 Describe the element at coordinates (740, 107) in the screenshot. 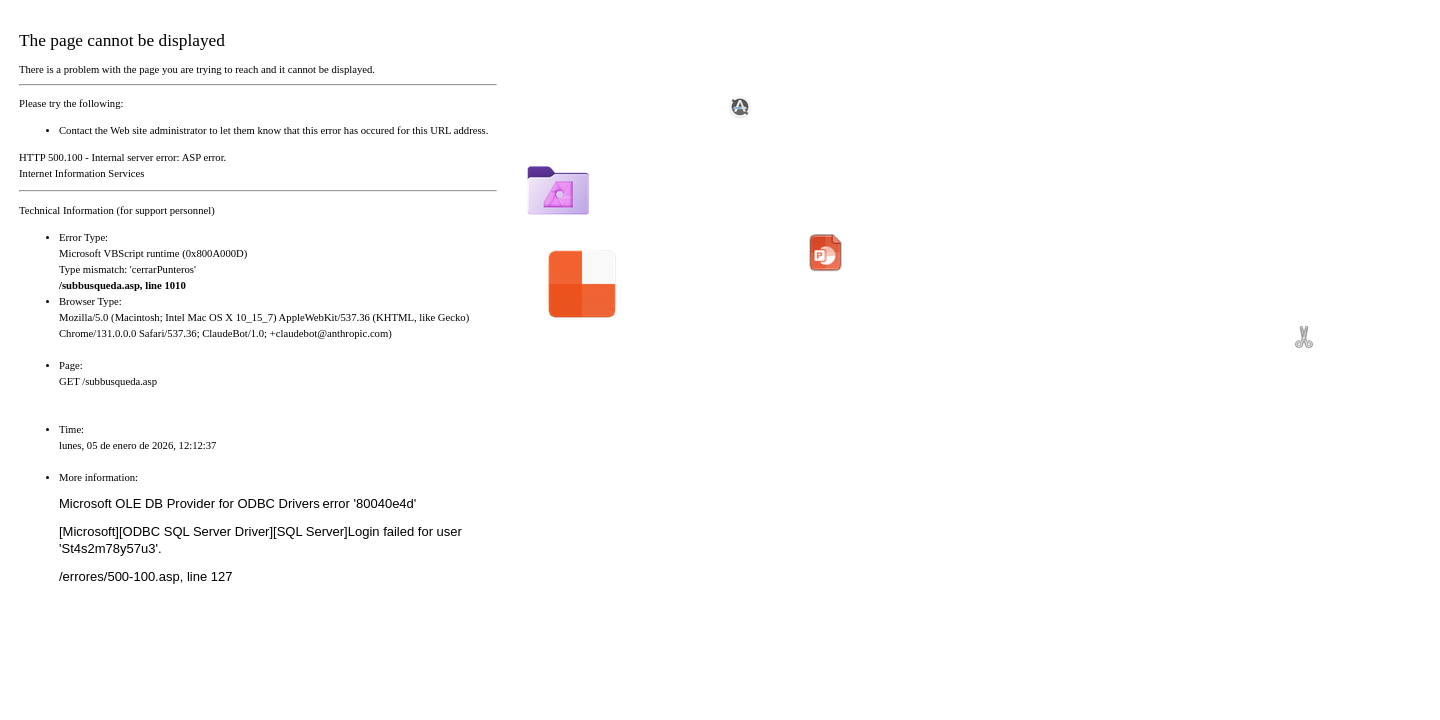

I see `open the software updater application` at that location.